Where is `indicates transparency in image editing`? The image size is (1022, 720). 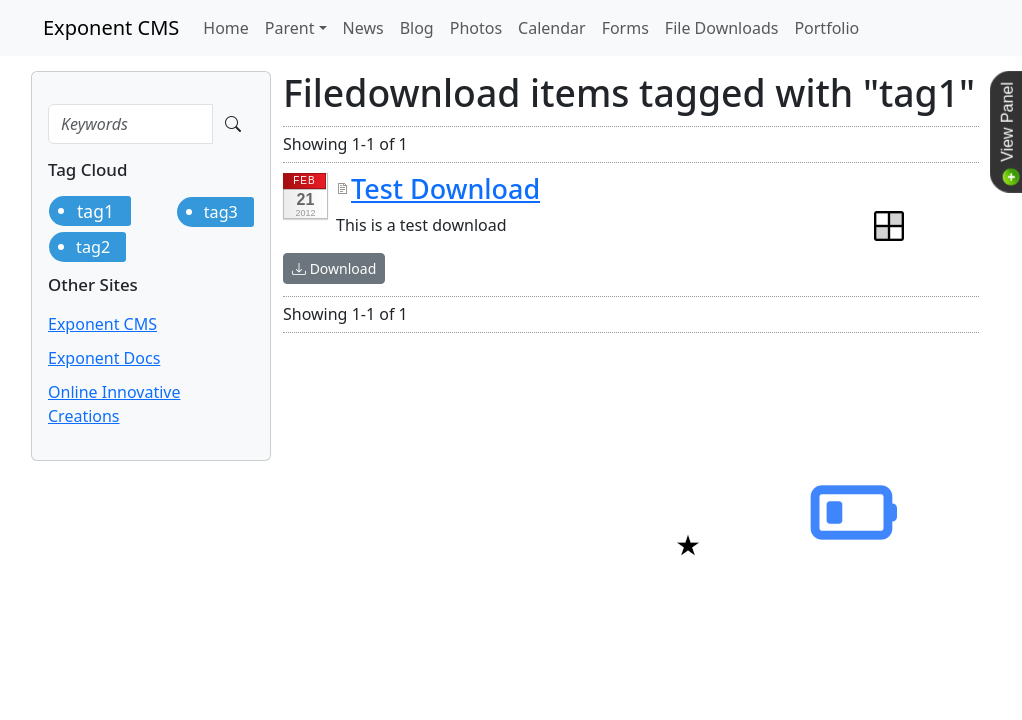 indicates transparency in image editing is located at coordinates (889, 226).